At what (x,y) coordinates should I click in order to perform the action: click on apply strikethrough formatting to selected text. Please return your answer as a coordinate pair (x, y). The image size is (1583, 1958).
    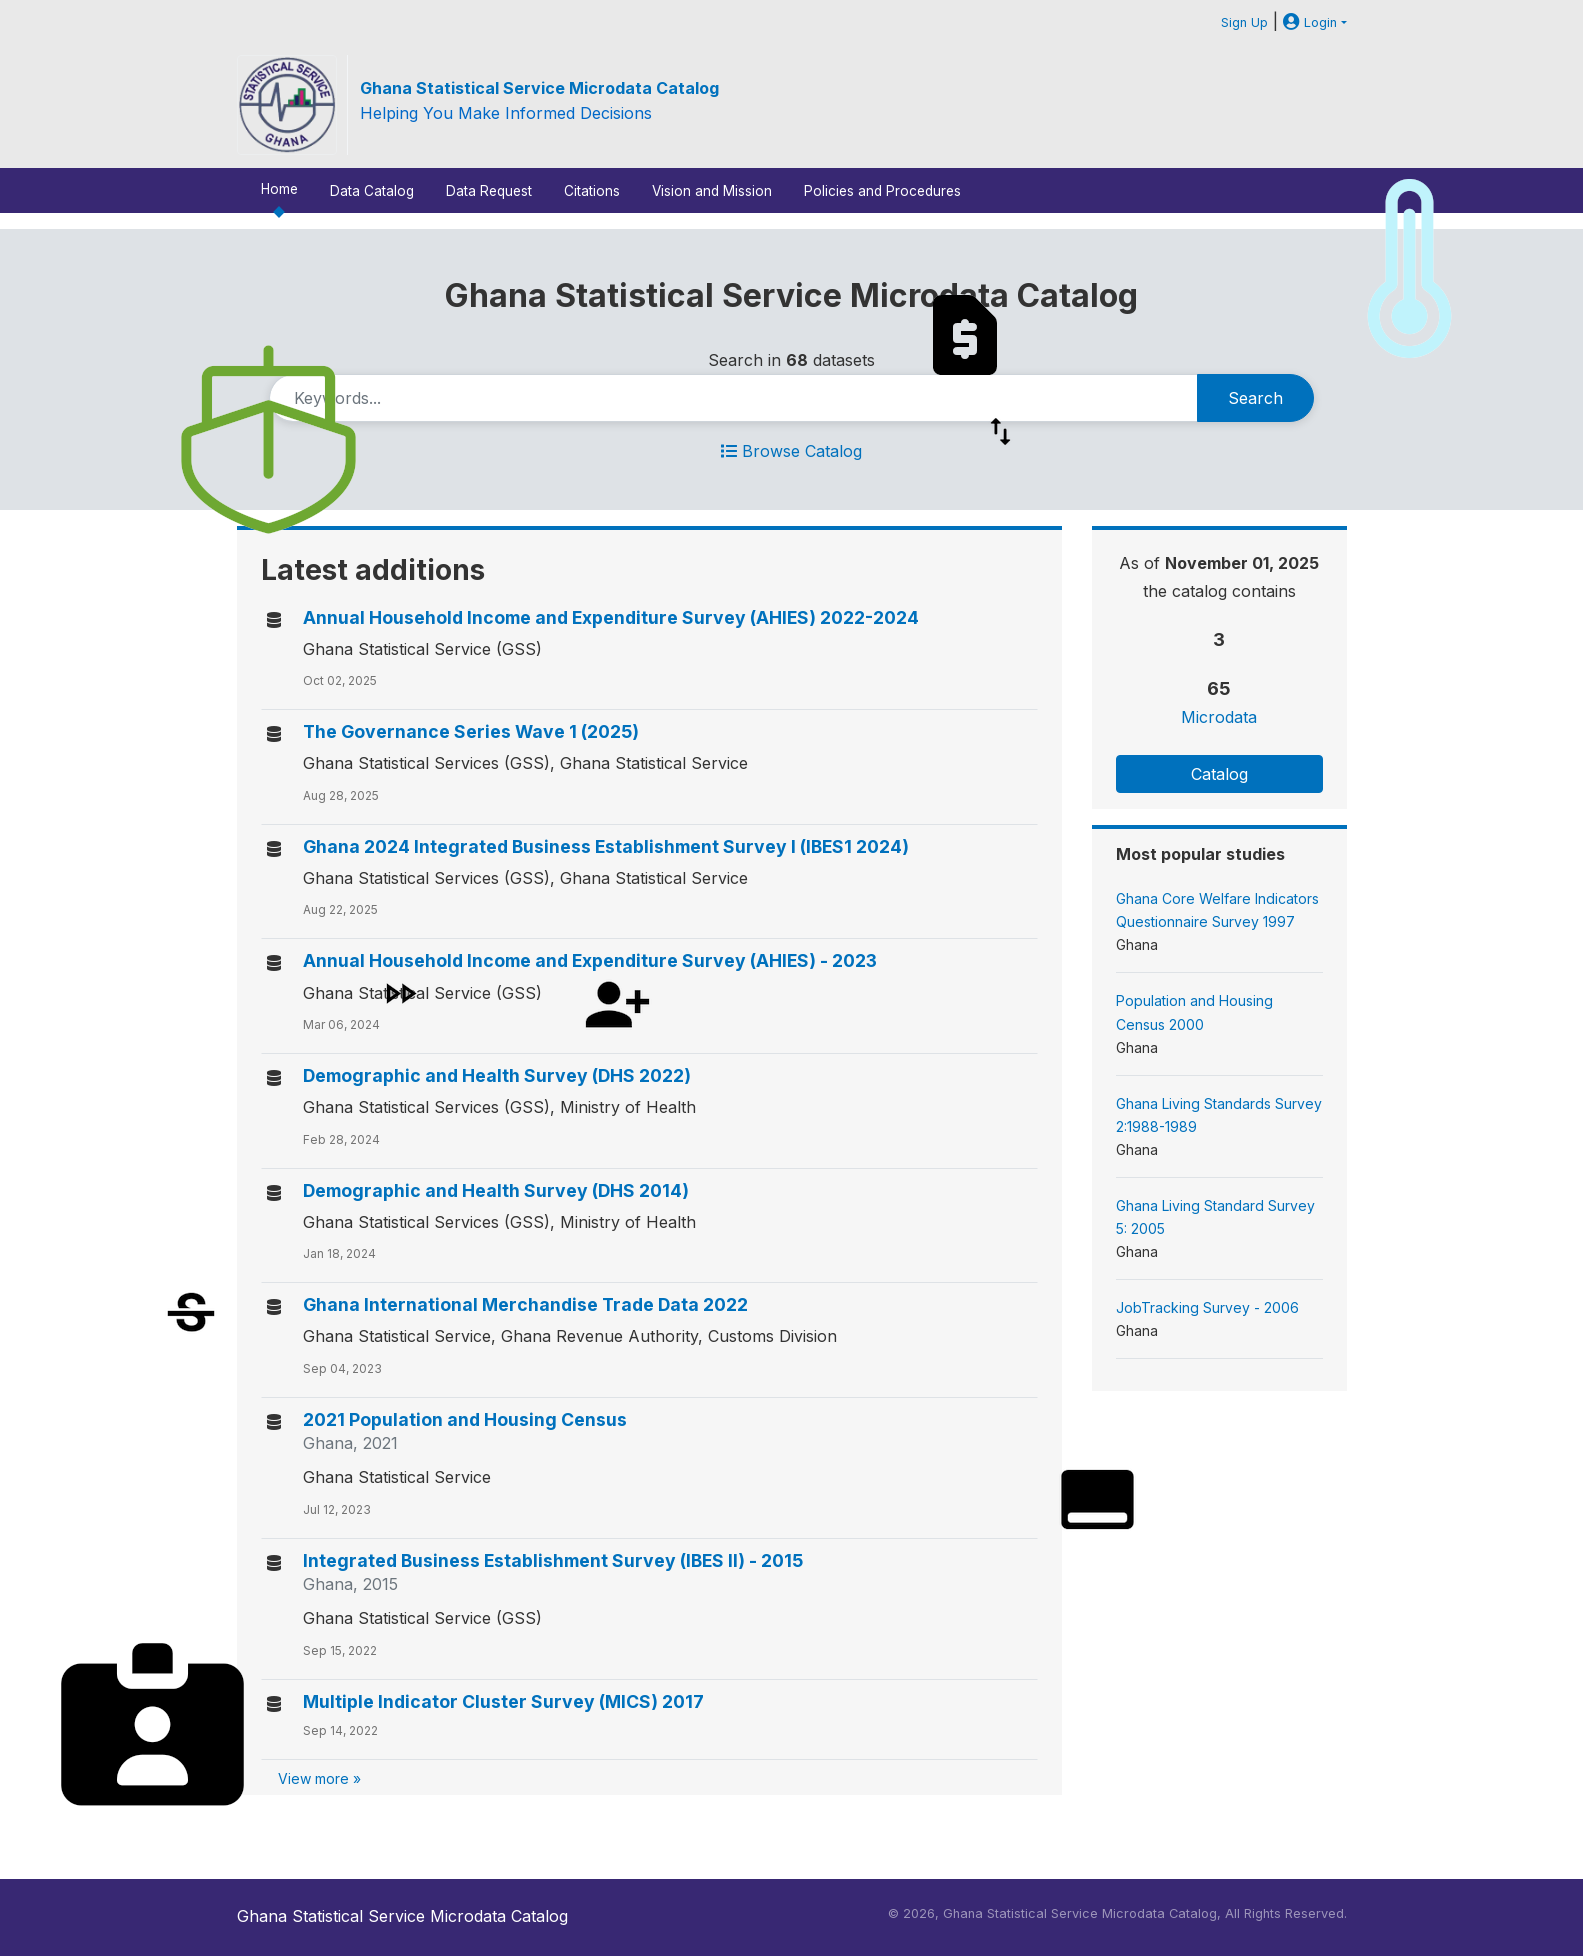
    Looking at the image, I should click on (191, 1316).